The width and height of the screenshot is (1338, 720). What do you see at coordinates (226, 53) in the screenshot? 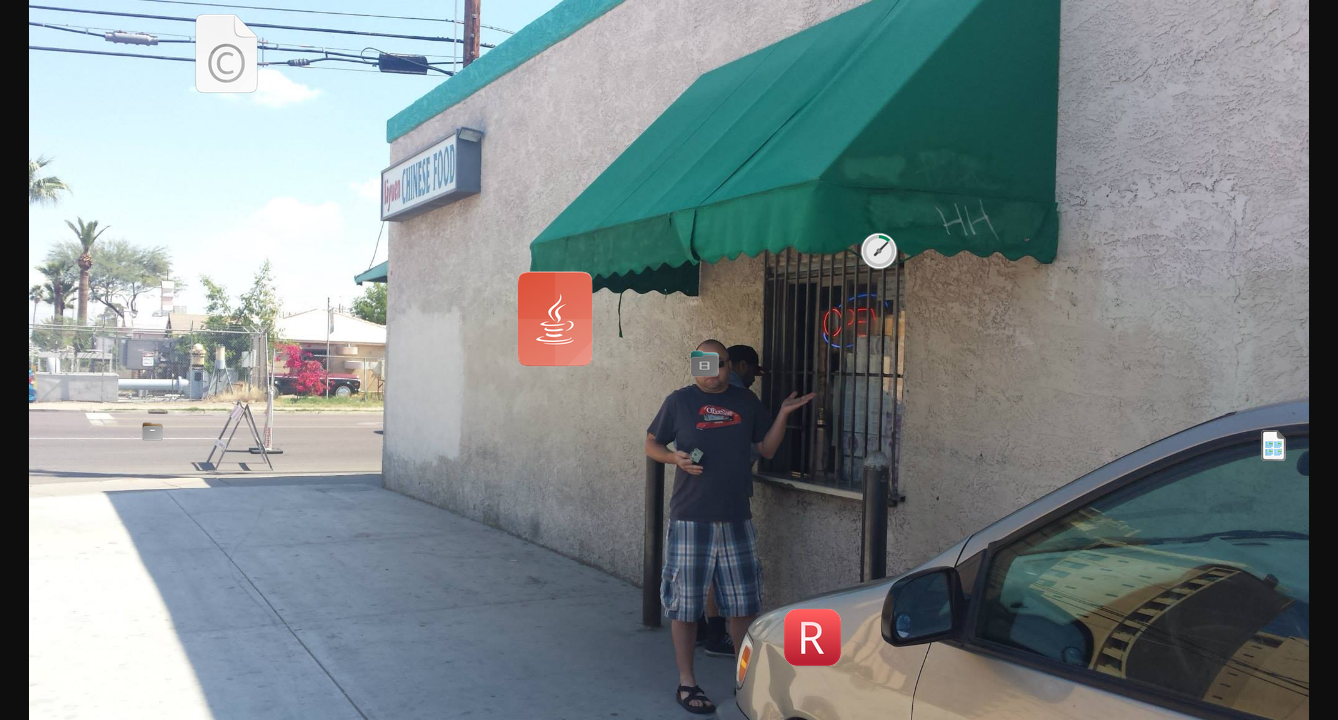
I see `indicates a file with copyright protection` at bounding box center [226, 53].